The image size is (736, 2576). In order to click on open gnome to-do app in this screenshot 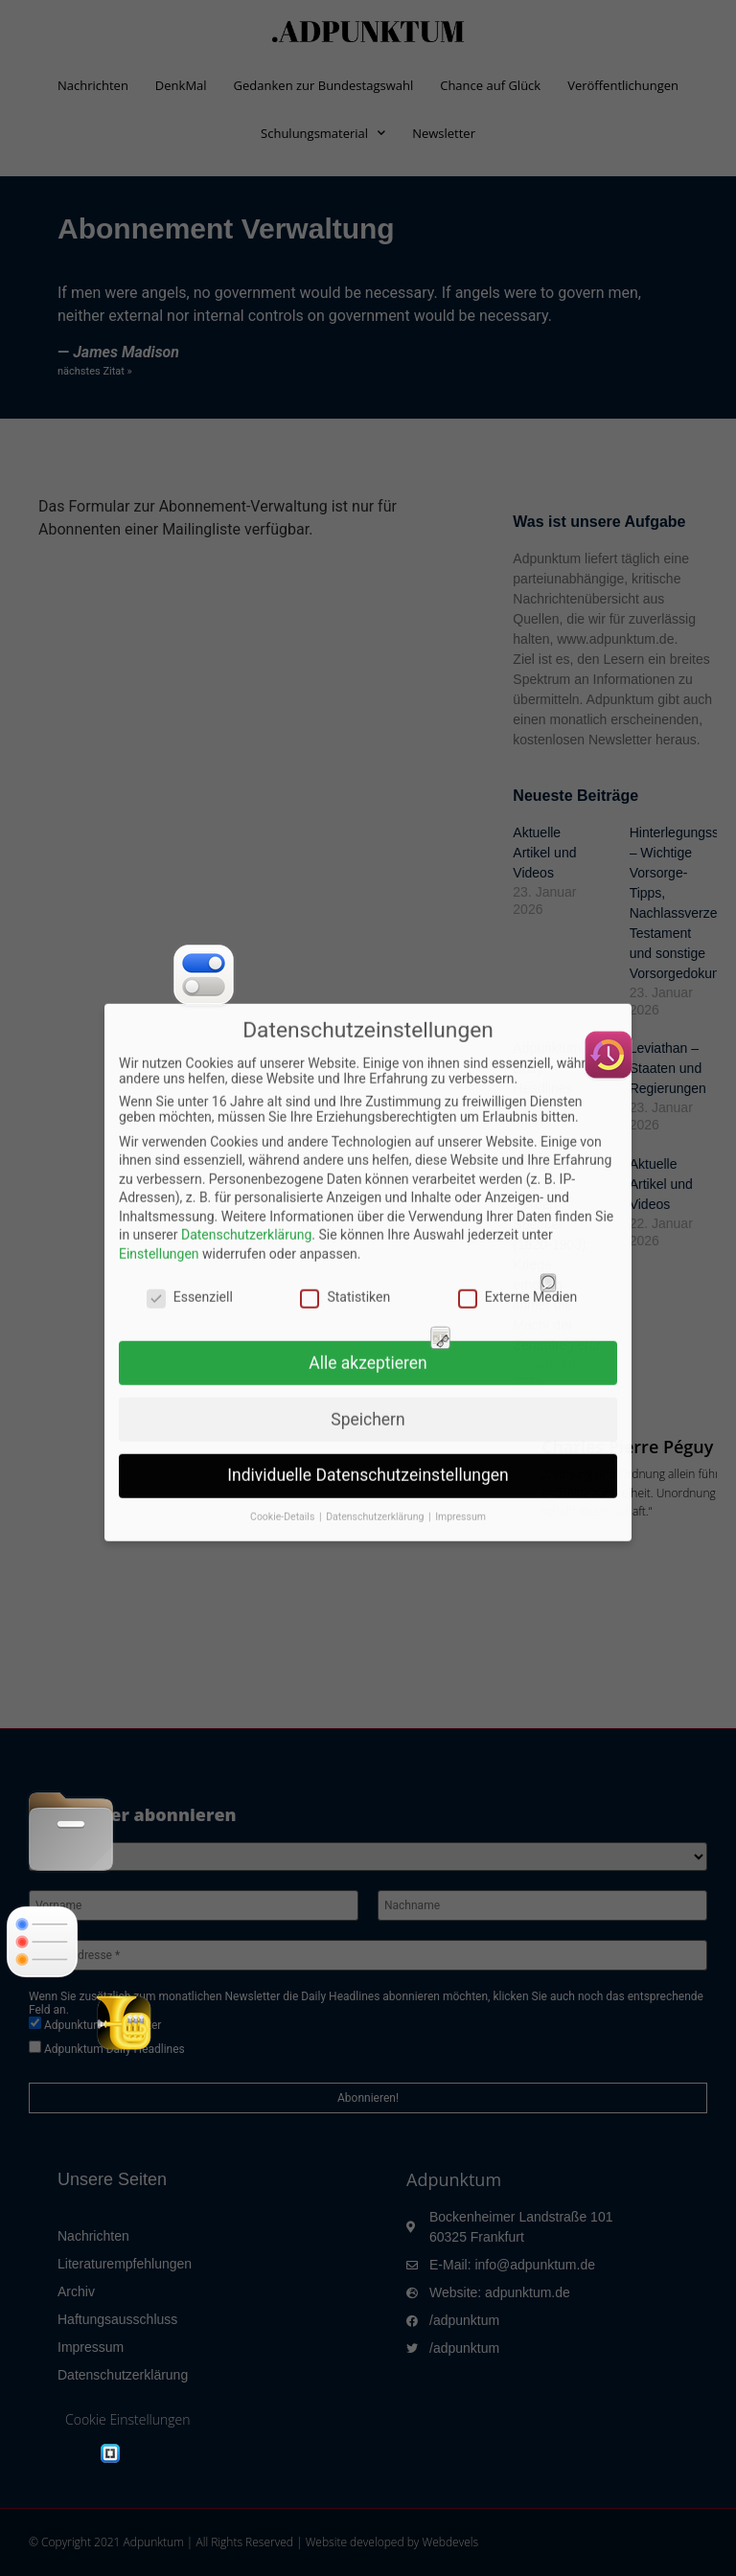, I will do `click(42, 1942)`.